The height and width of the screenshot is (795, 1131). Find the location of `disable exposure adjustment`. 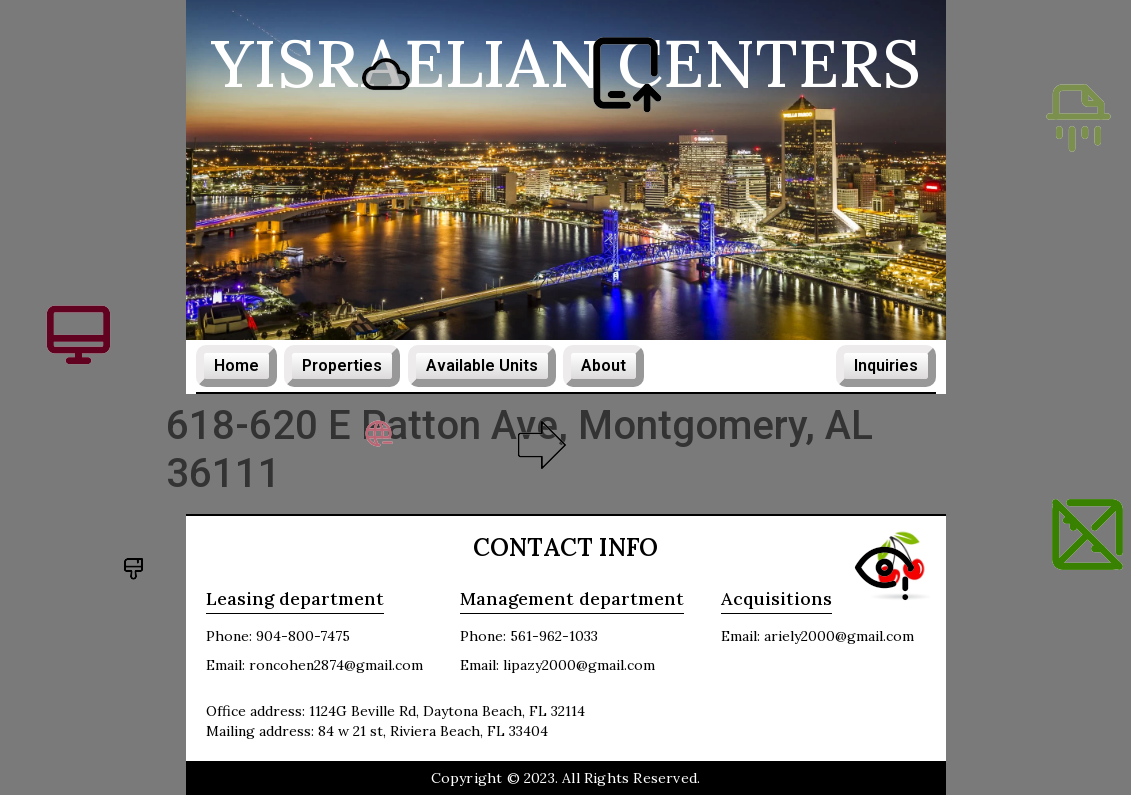

disable exposure adjustment is located at coordinates (1087, 534).